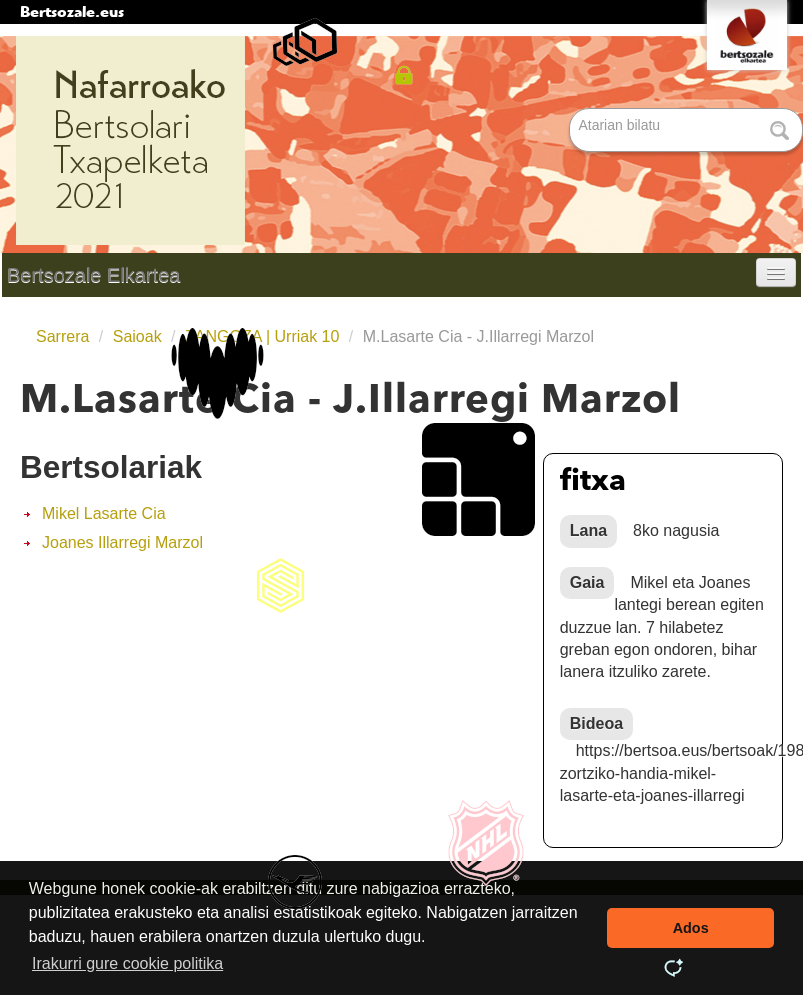 This screenshot has width=803, height=995. What do you see at coordinates (673, 968) in the screenshot?
I see `start a conversation with AI assistant` at bounding box center [673, 968].